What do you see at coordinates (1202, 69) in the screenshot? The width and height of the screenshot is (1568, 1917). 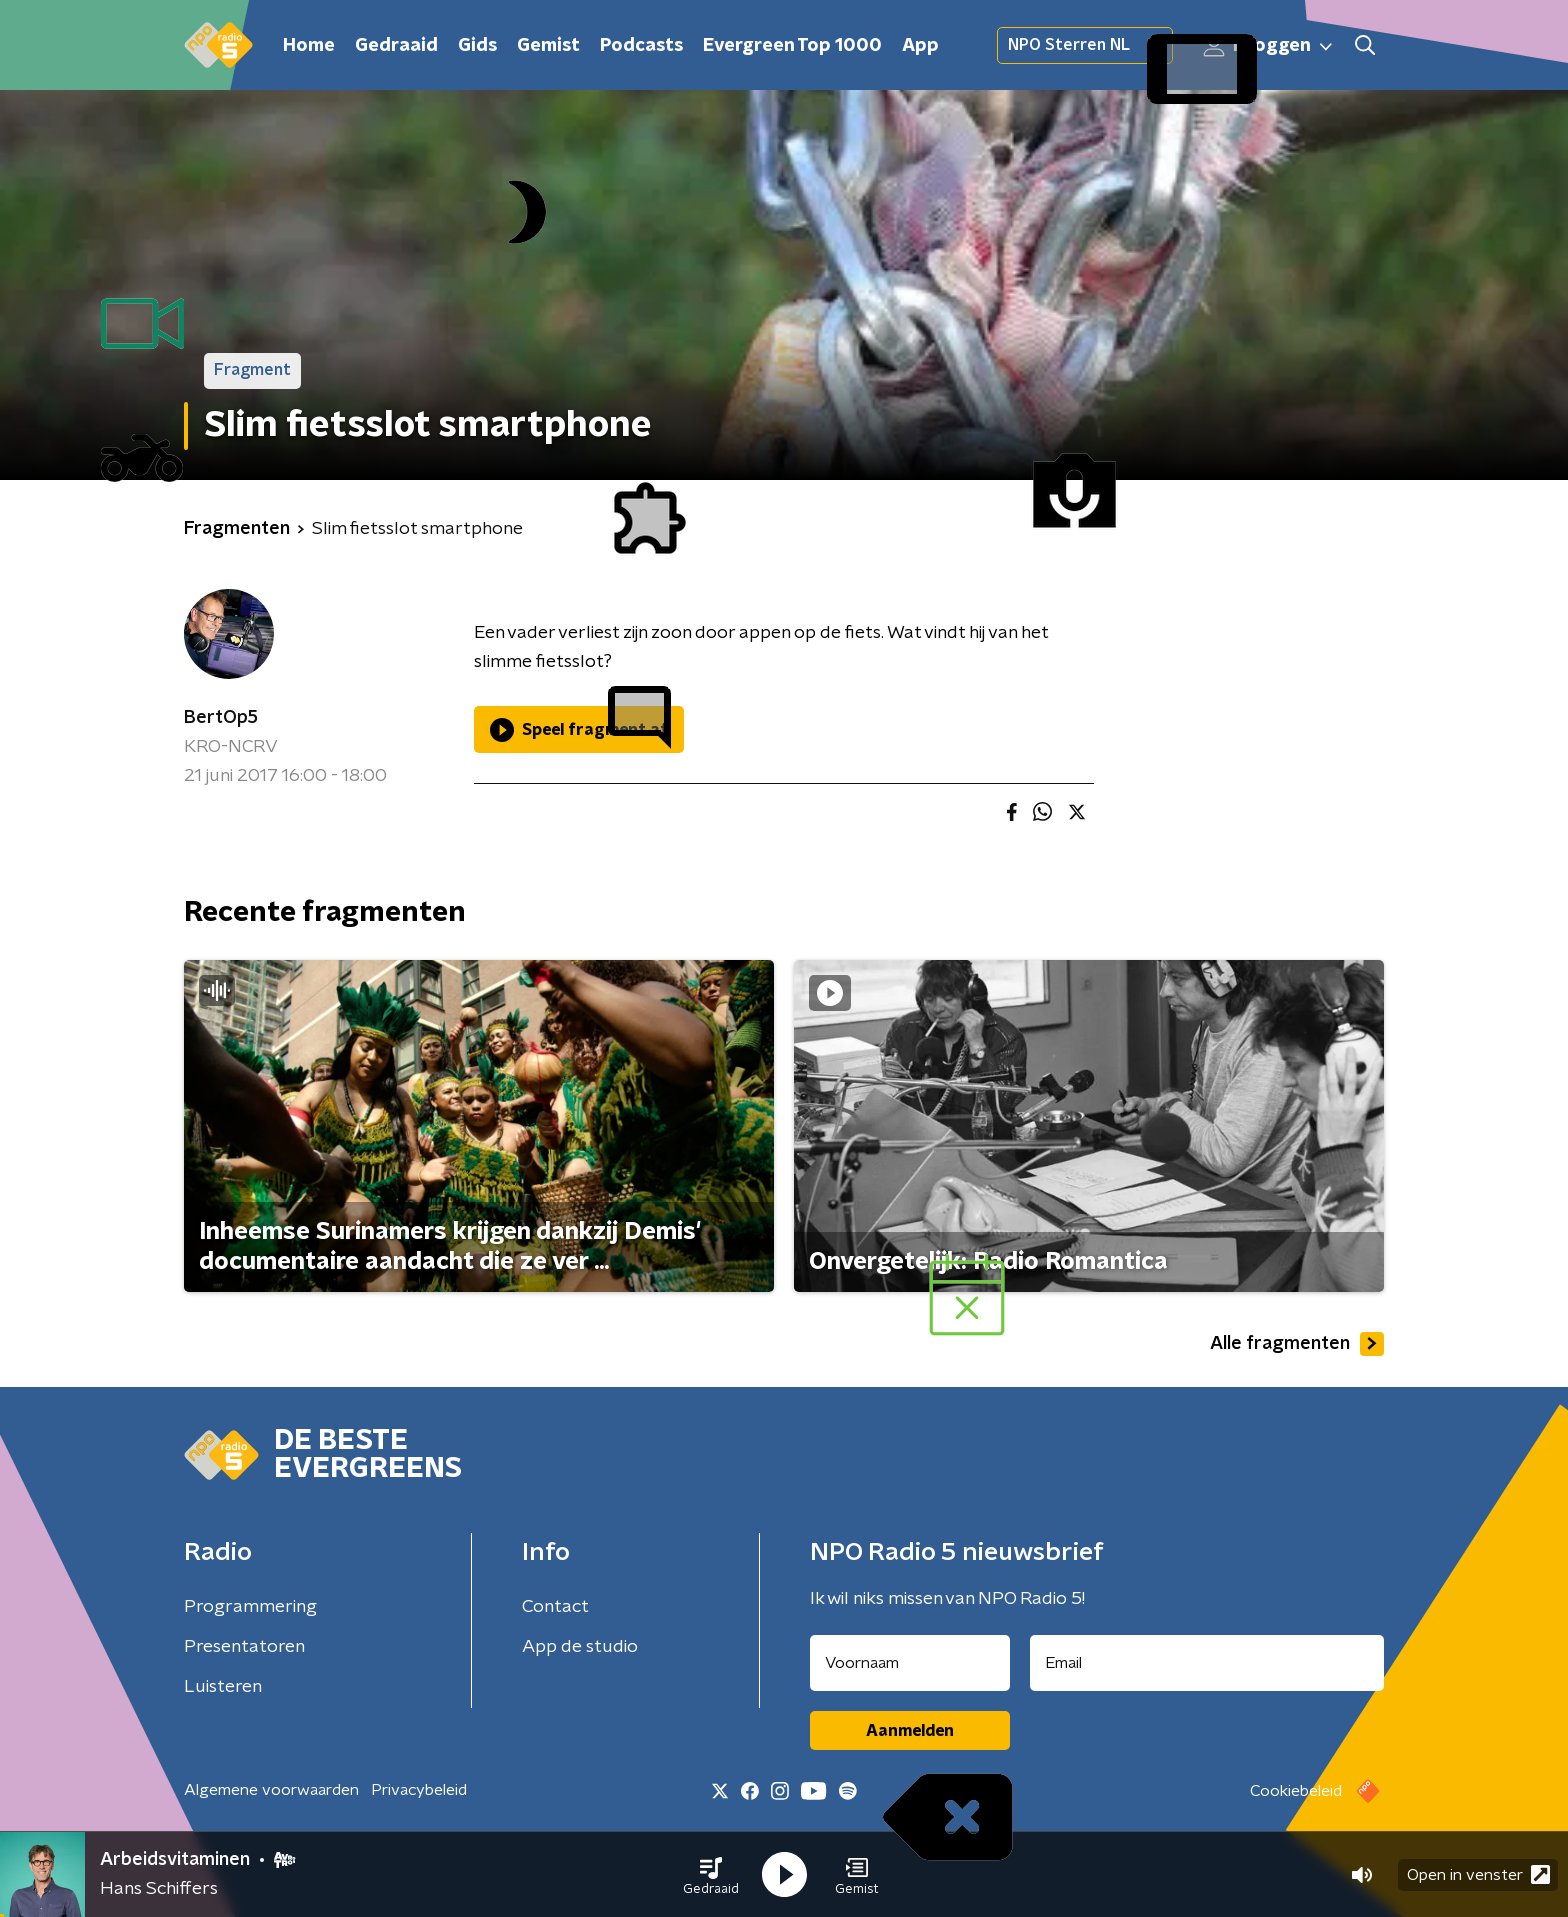 I see `rotate device to landscape orientation` at bounding box center [1202, 69].